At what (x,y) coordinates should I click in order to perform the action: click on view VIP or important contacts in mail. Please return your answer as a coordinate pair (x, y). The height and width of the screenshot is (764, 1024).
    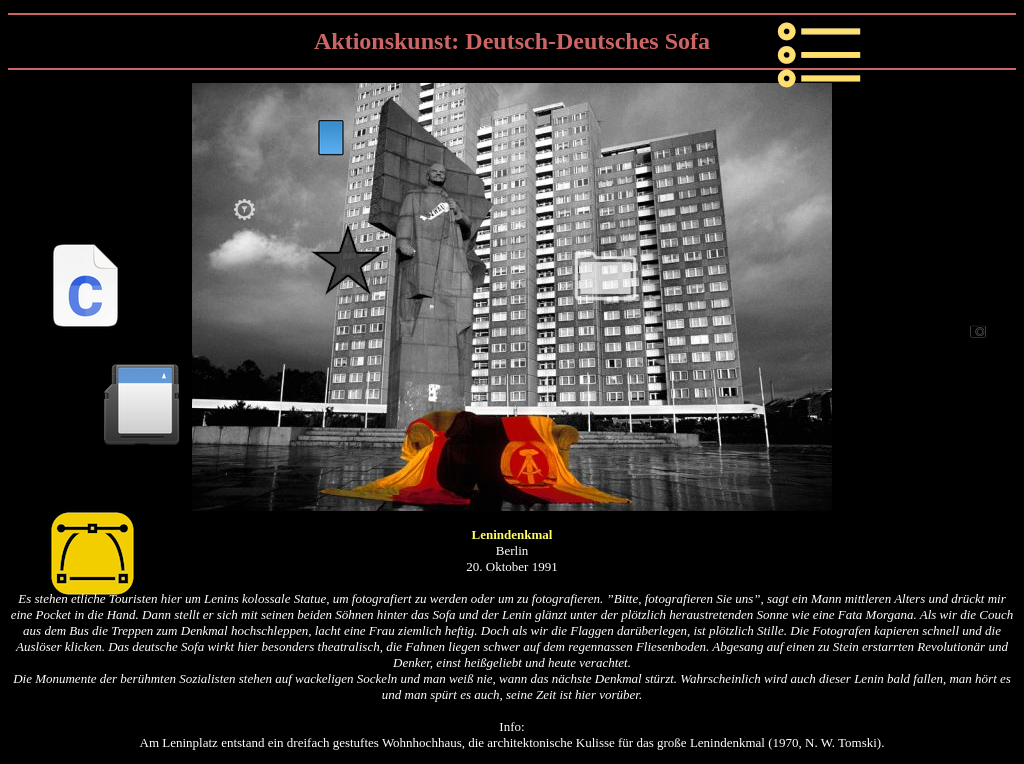
    Looking at the image, I should click on (348, 260).